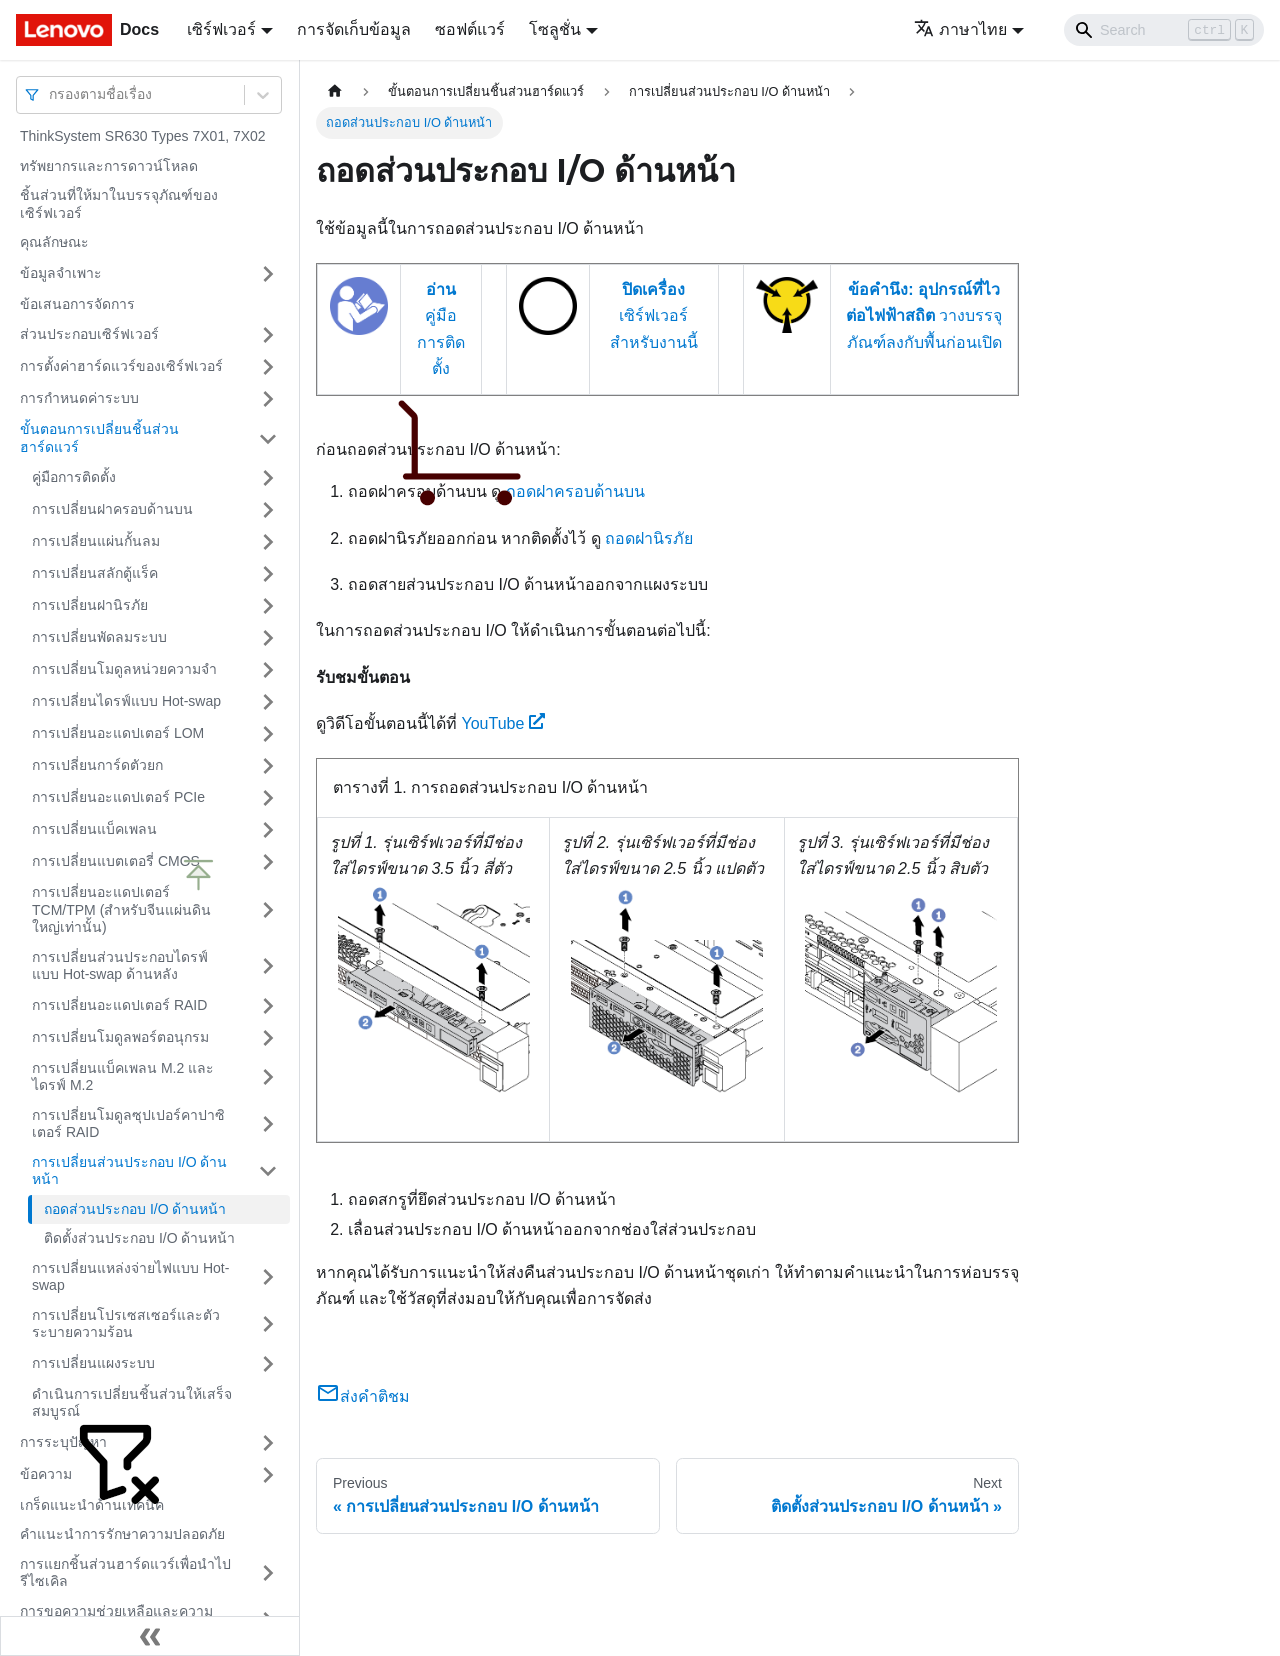  I want to click on view shopping cart, so click(457, 446).